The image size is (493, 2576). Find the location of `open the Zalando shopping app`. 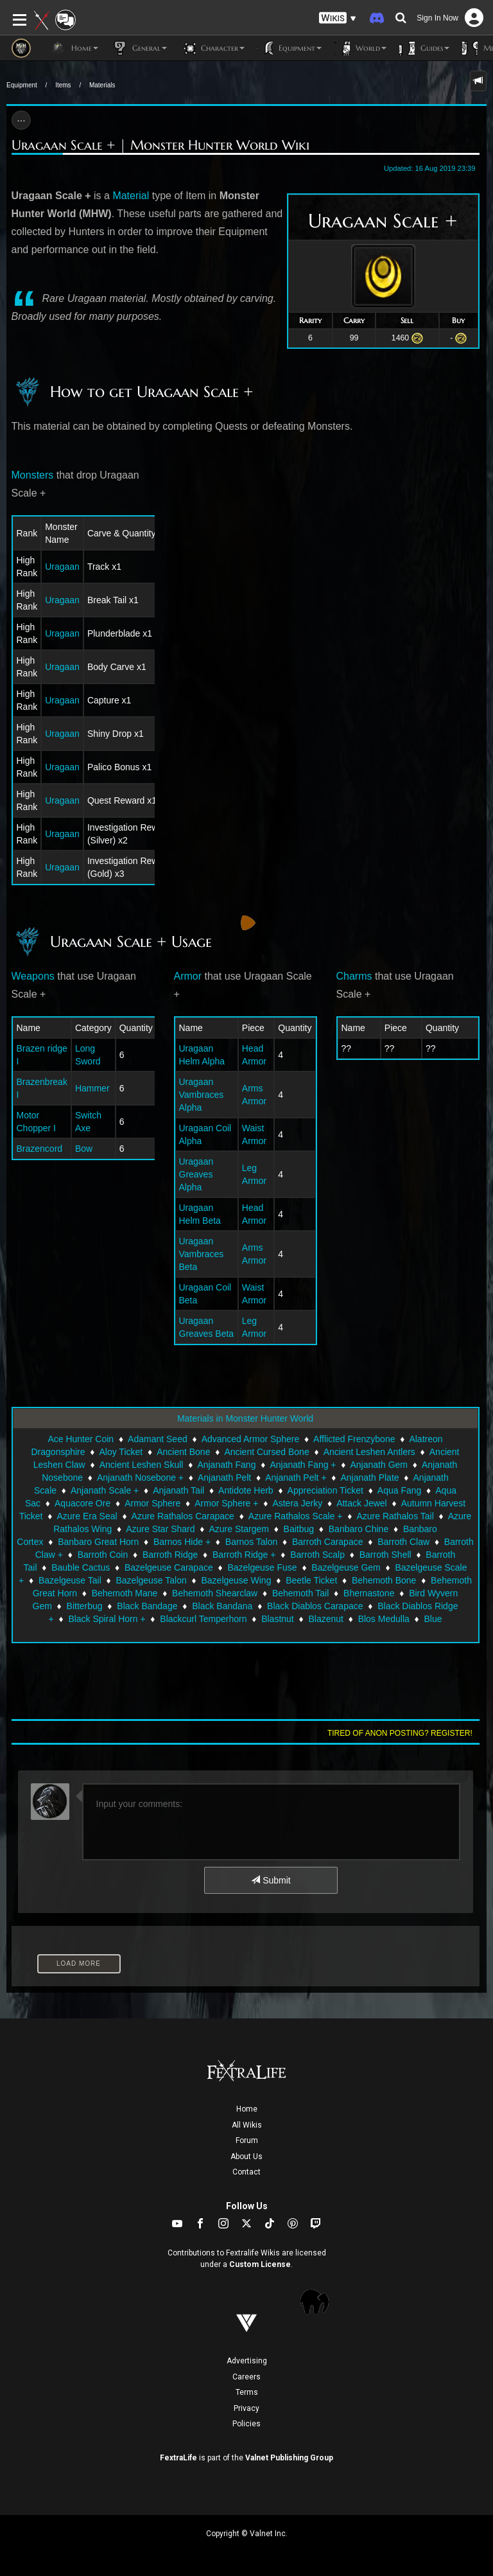

open the Zalando shopping app is located at coordinates (248, 922).